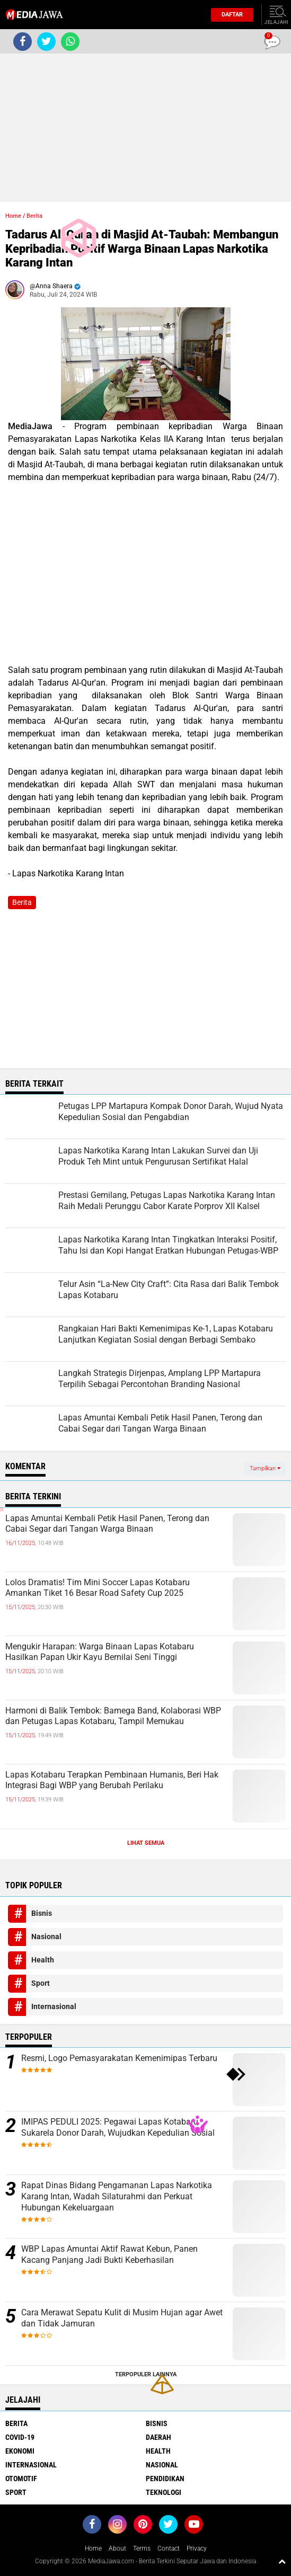 Image resolution: width=291 pixels, height=2576 pixels. What do you see at coordinates (197, 2124) in the screenshot?
I see `open the Google Crowdsource app` at bounding box center [197, 2124].